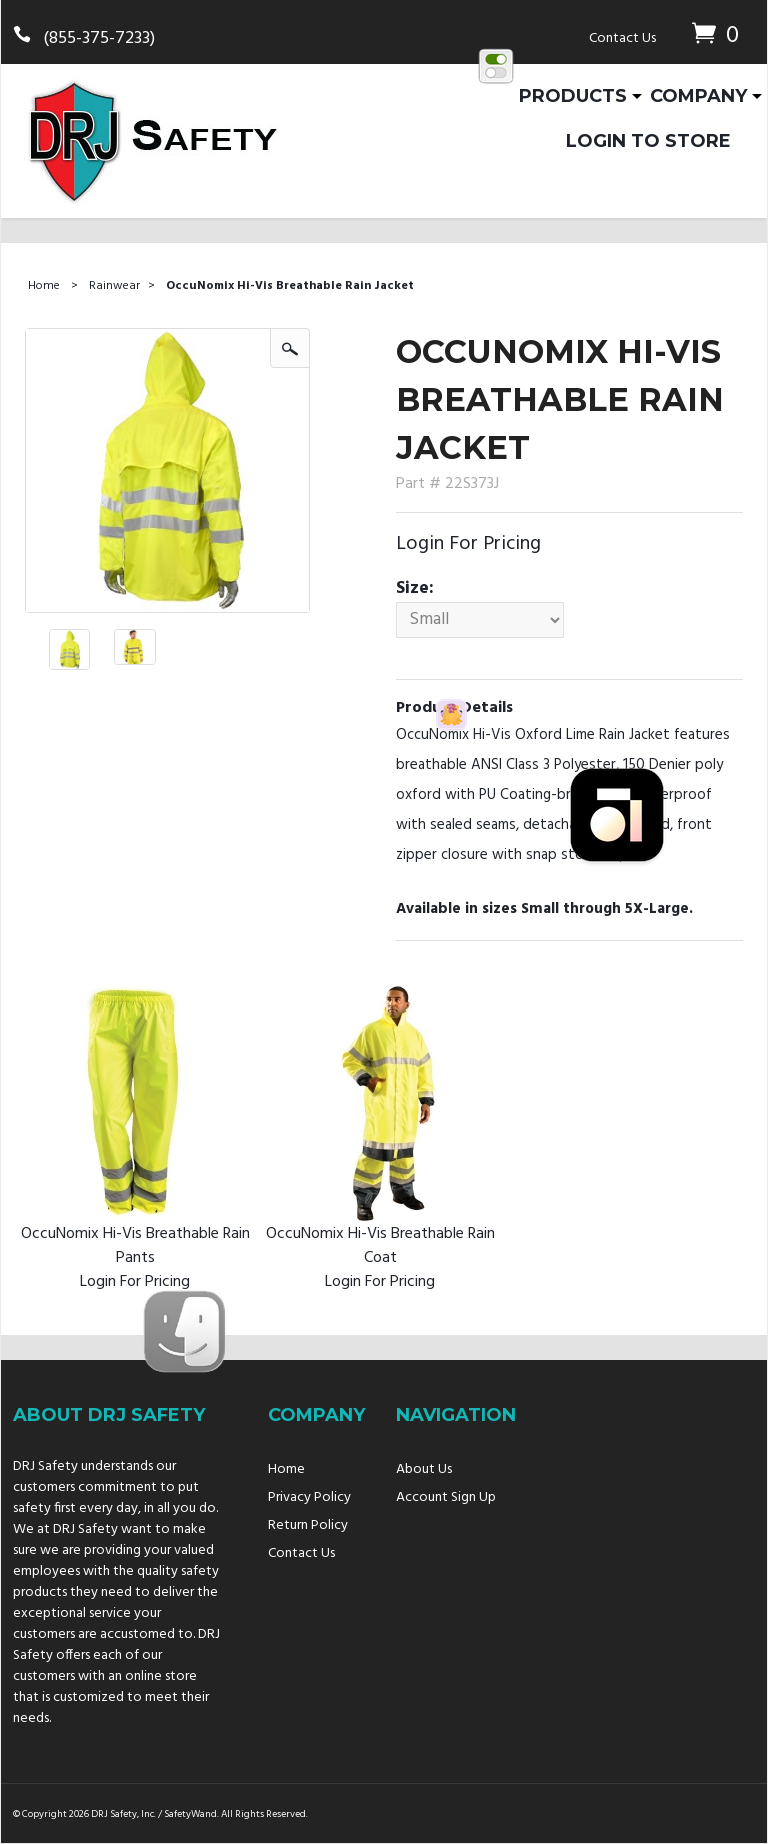 The image size is (768, 1844). What do you see at coordinates (496, 66) in the screenshot?
I see `open unity tweak tool settings` at bounding box center [496, 66].